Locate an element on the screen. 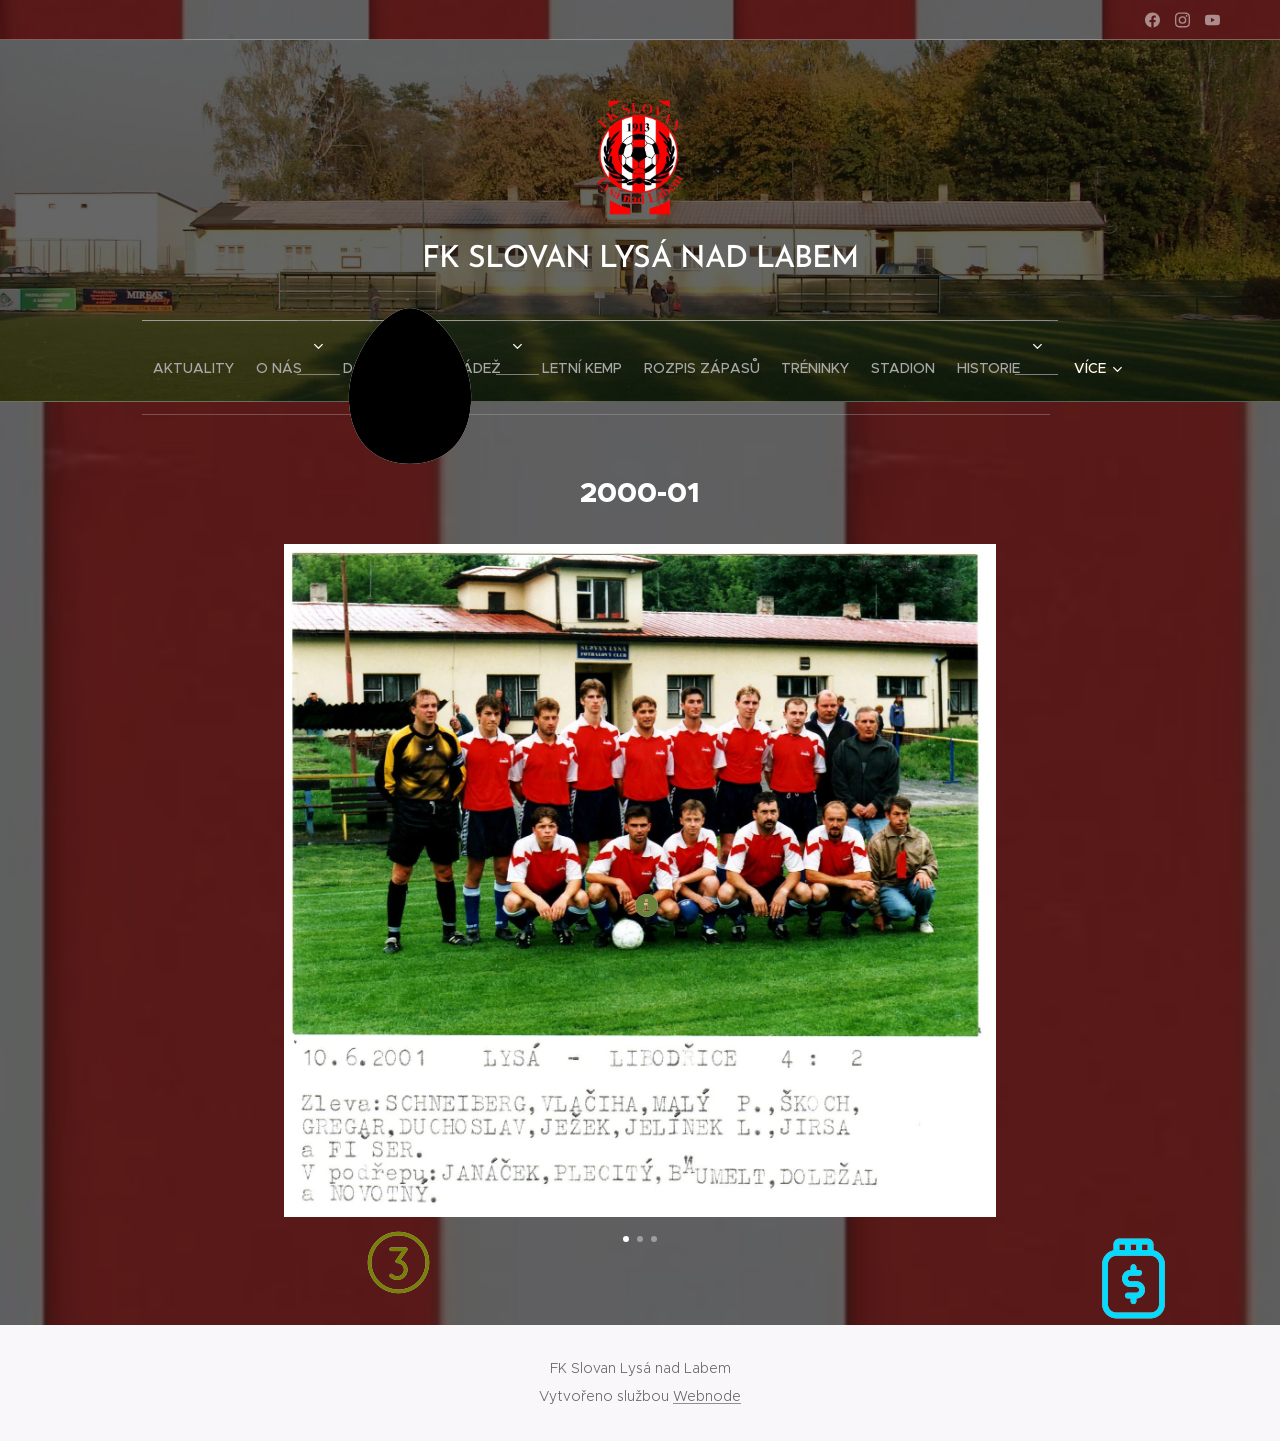 The width and height of the screenshot is (1280, 1441). step 3 in a multi-step process is located at coordinates (398, 1262).